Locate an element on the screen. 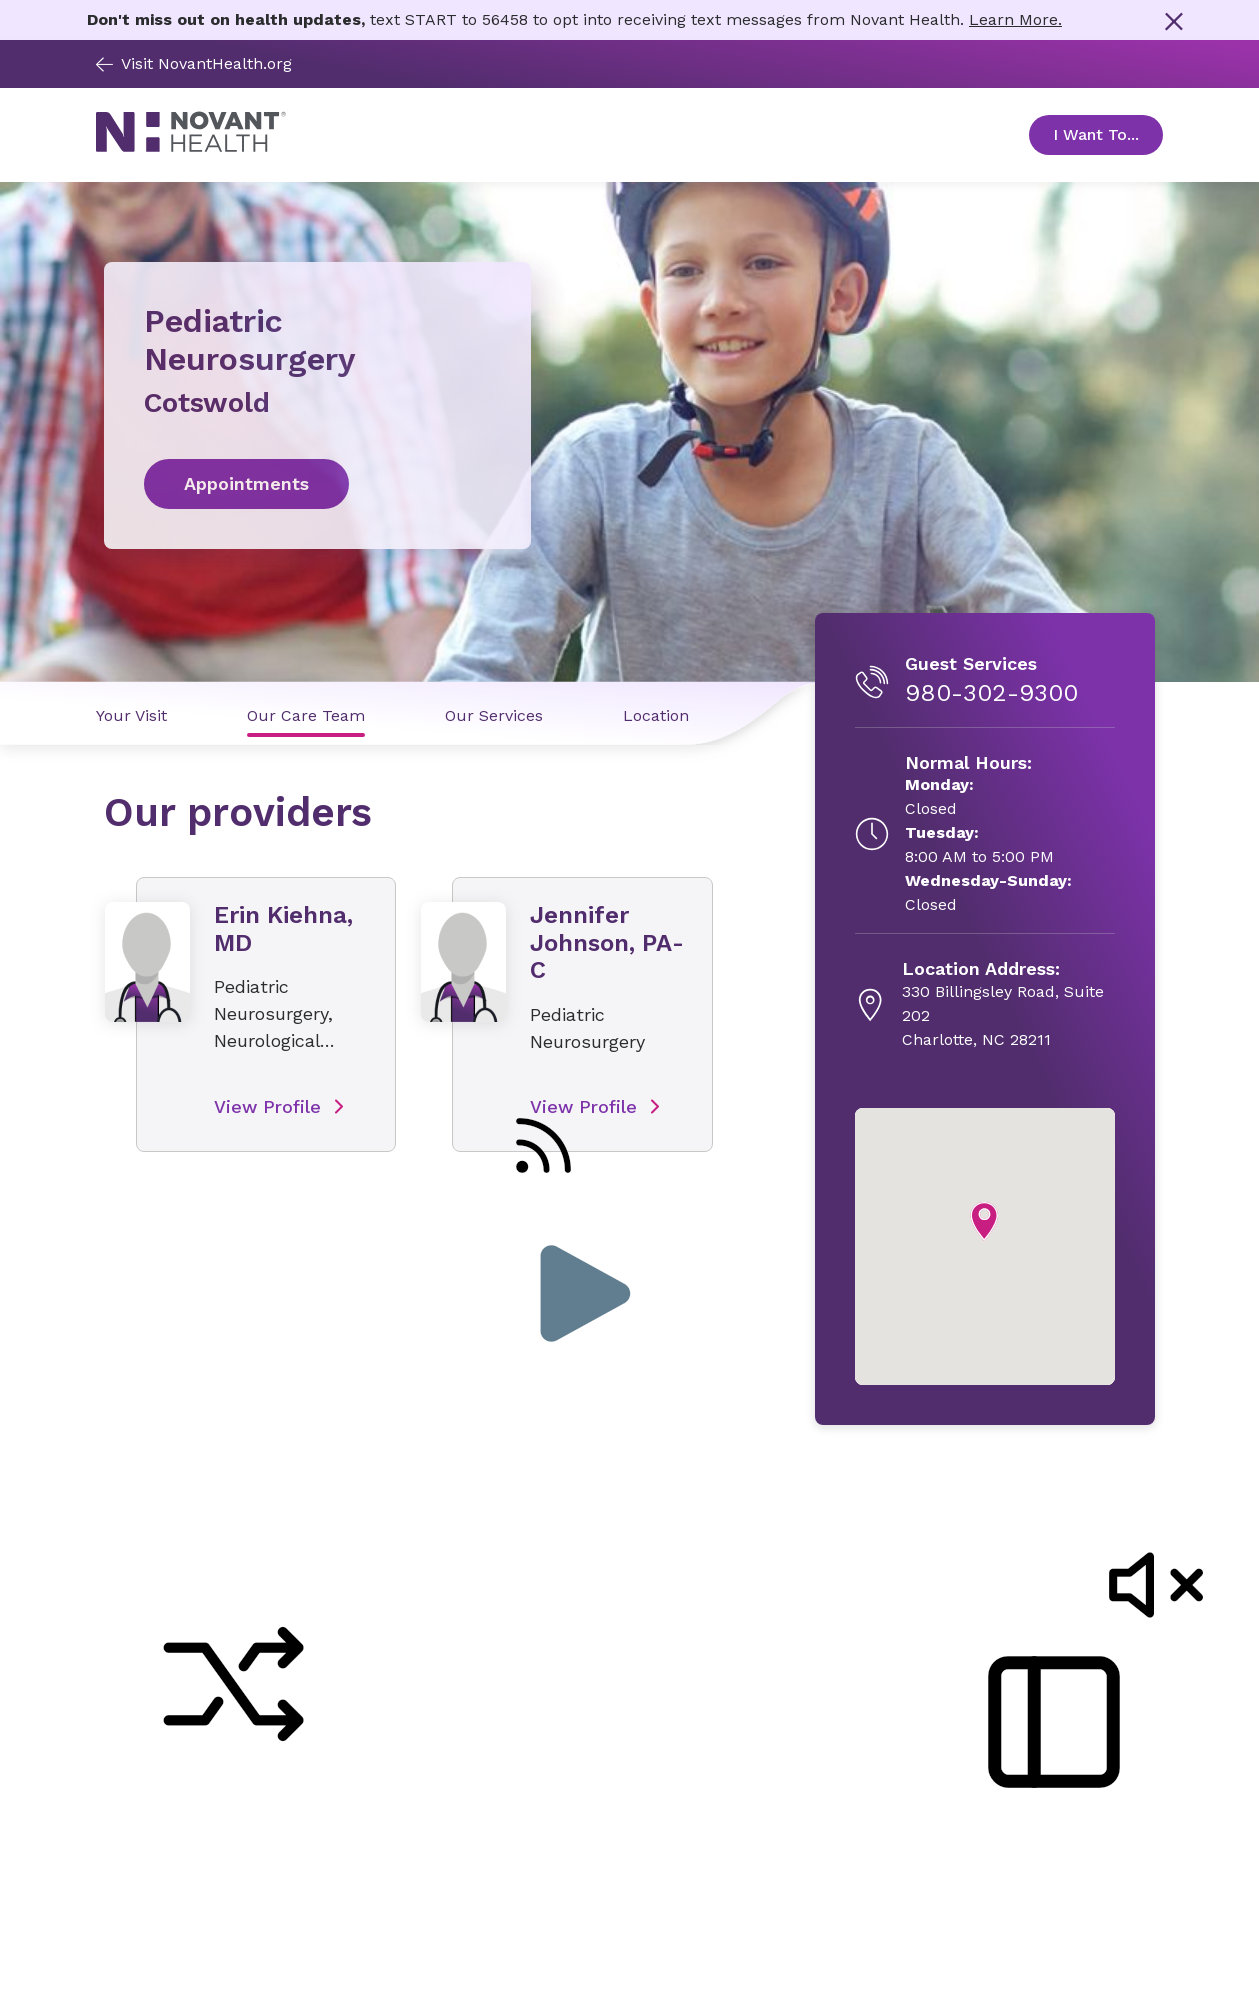 The width and height of the screenshot is (1259, 1994). subscribe to RSS feed is located at coordinates (543, 1145).